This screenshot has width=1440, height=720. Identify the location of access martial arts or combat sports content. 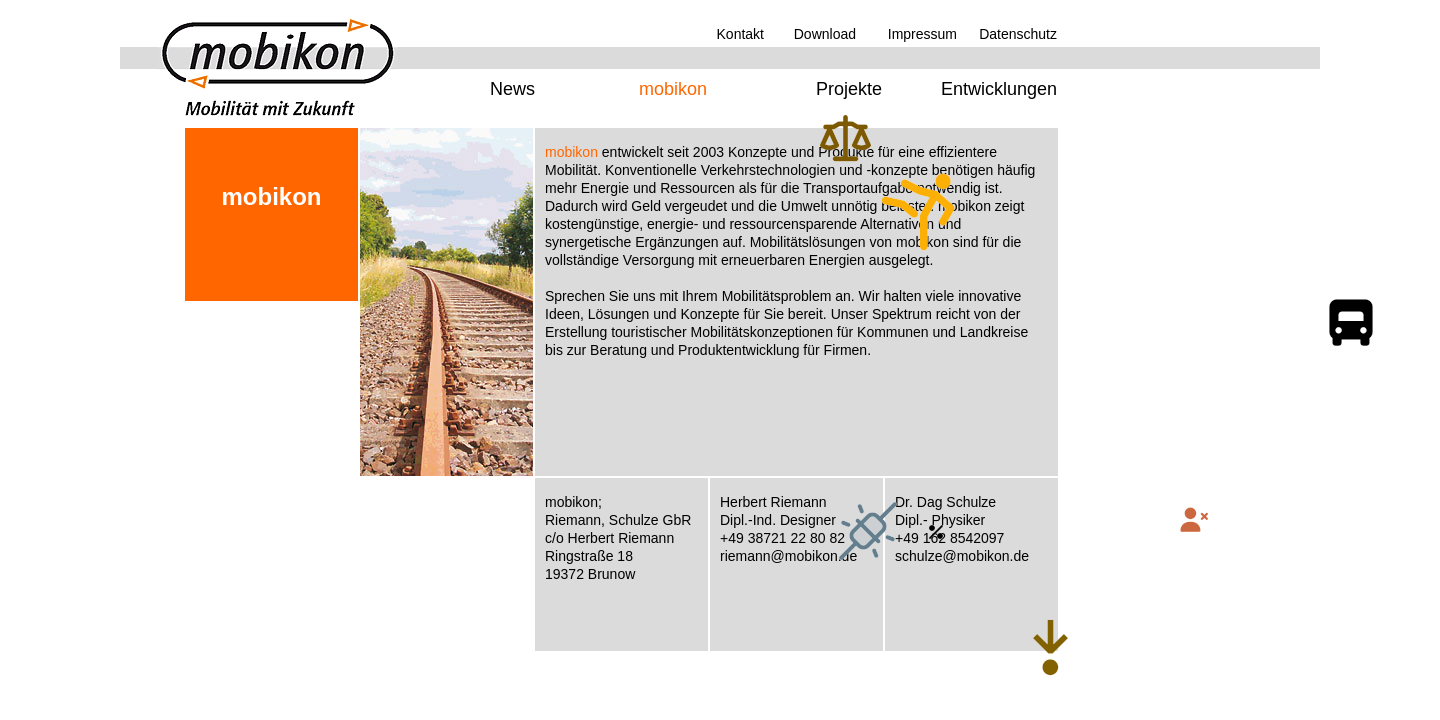
(920, 212).